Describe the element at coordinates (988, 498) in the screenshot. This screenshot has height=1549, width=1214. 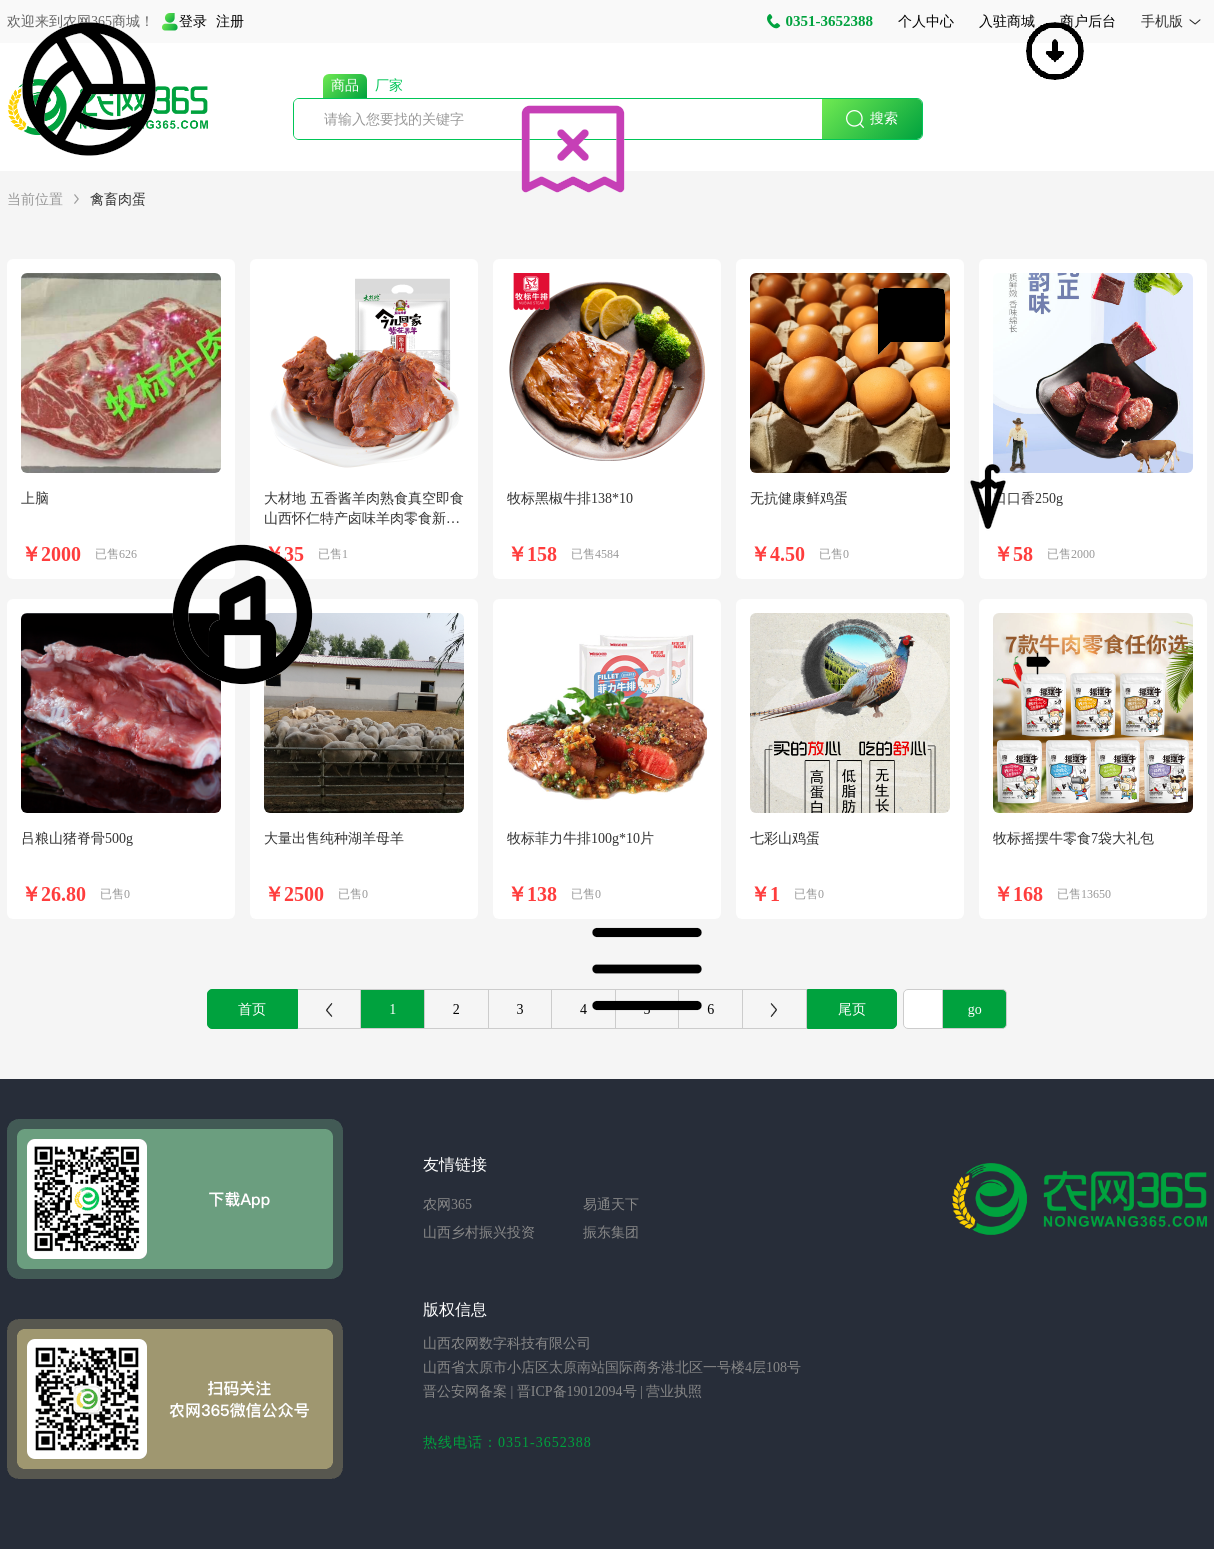
I see `indicates rainy weather conditions` at that location.